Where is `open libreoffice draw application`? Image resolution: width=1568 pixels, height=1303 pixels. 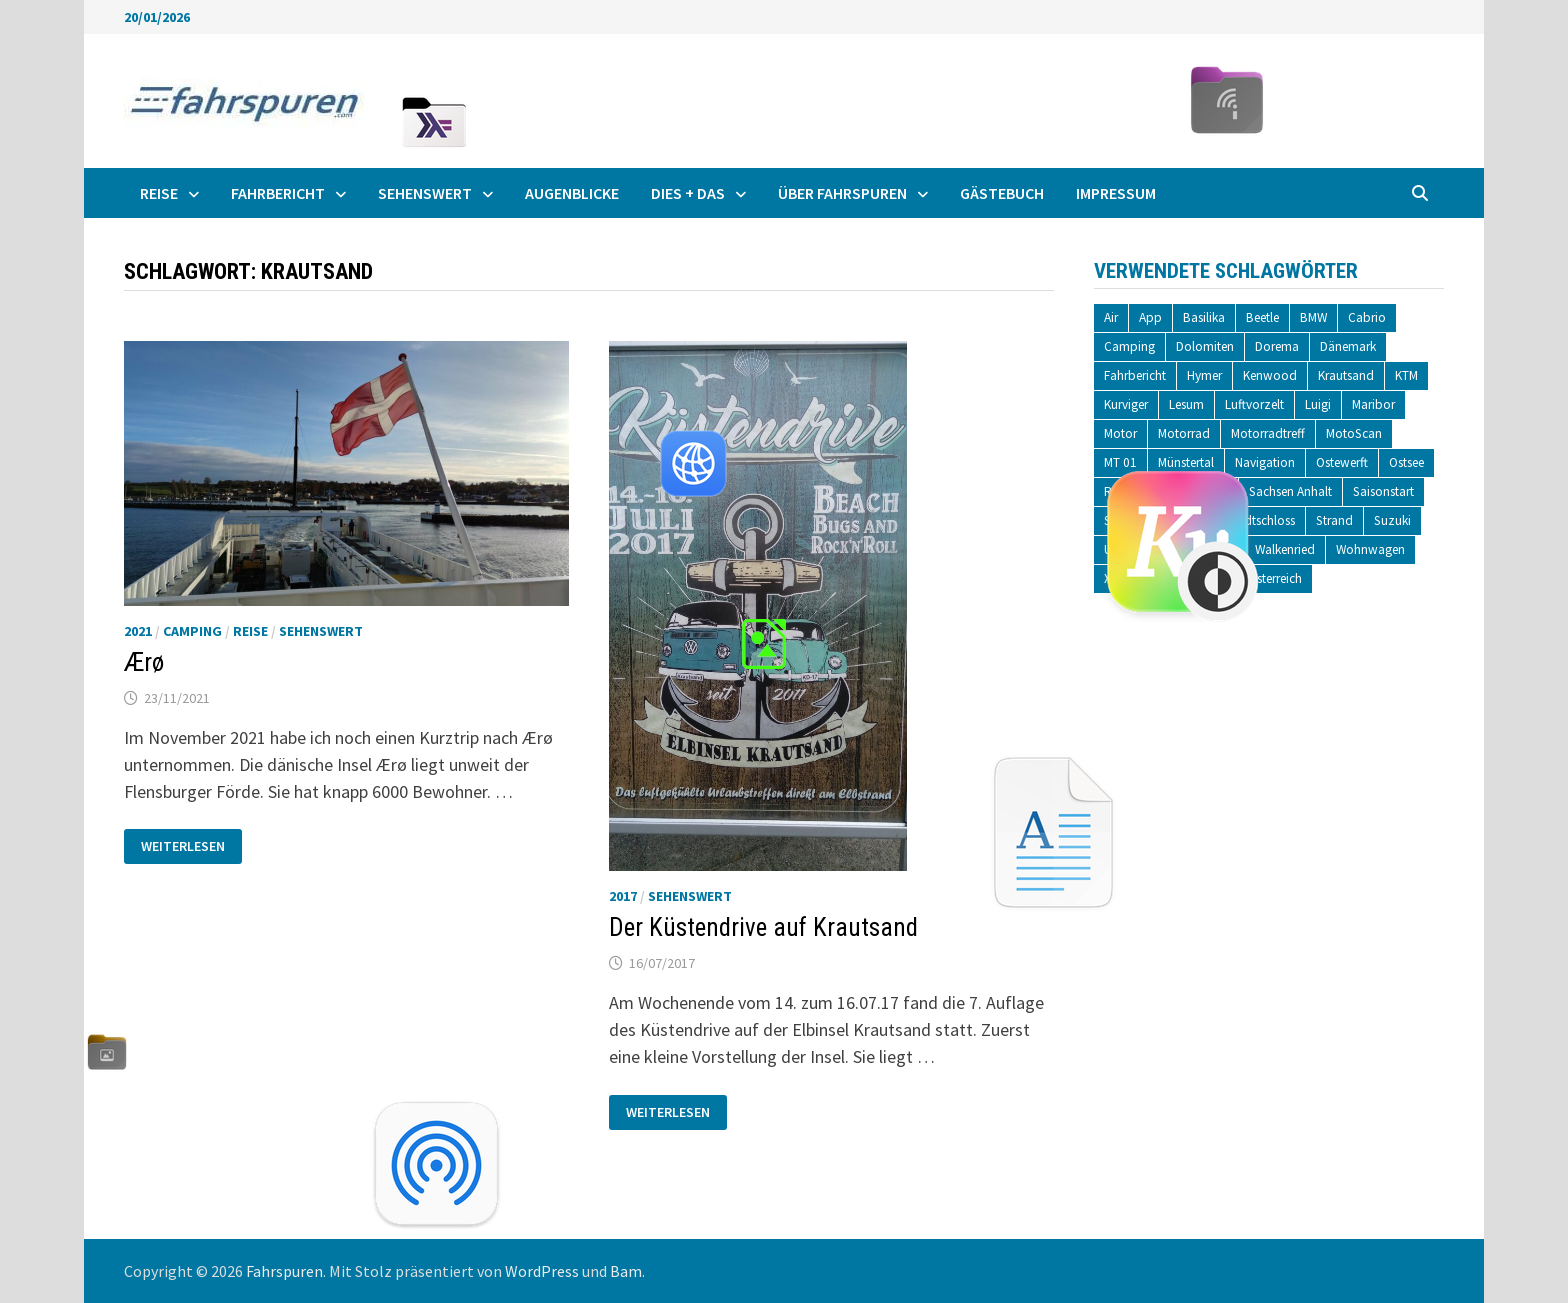
open libreoffice draw application is located at coordinates (764, 644).